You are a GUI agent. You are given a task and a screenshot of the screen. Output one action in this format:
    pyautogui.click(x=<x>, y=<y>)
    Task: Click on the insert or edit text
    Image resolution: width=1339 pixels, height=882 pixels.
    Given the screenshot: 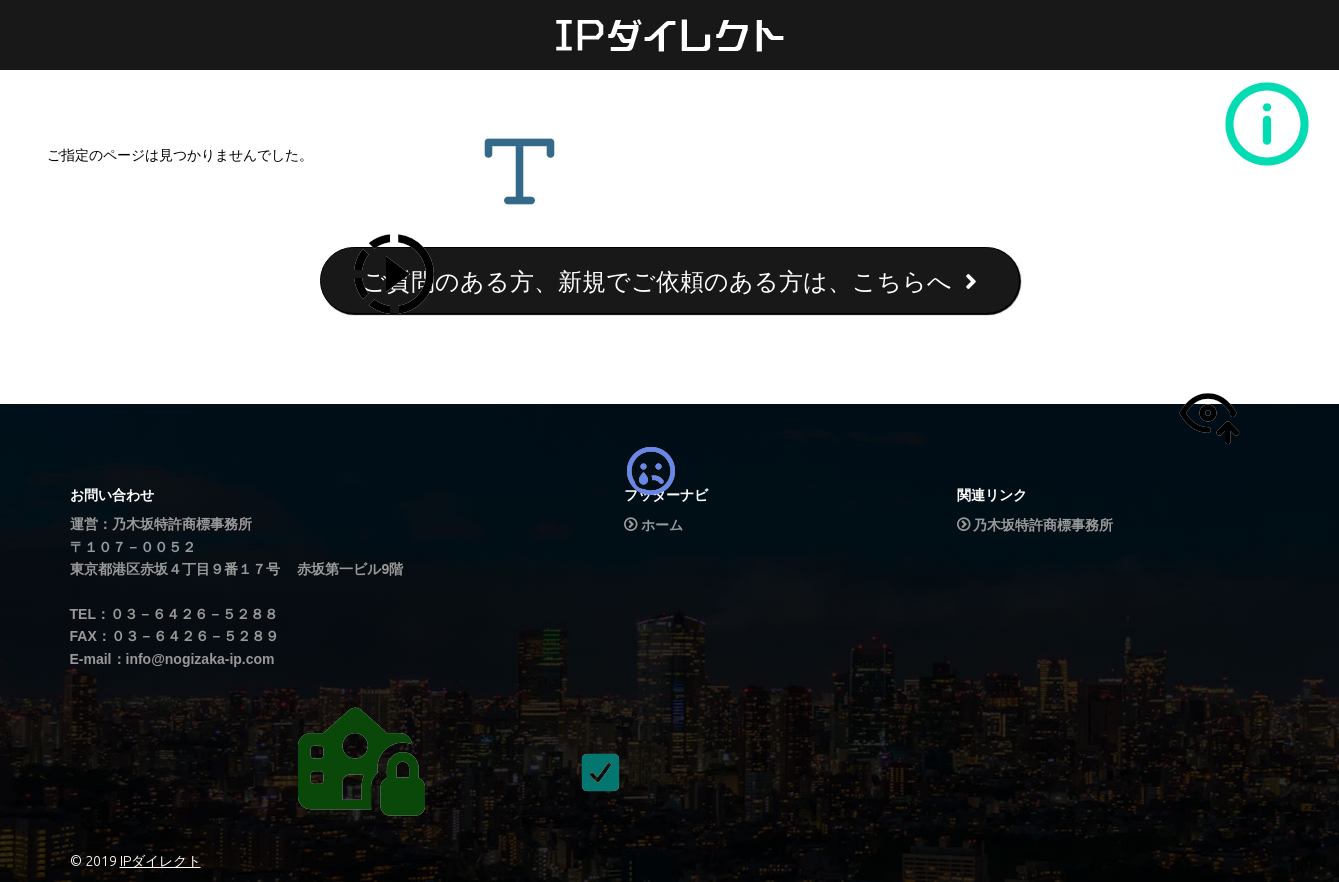 What is the action you would take?
    pyautogui.click(x=519, y=169)
    